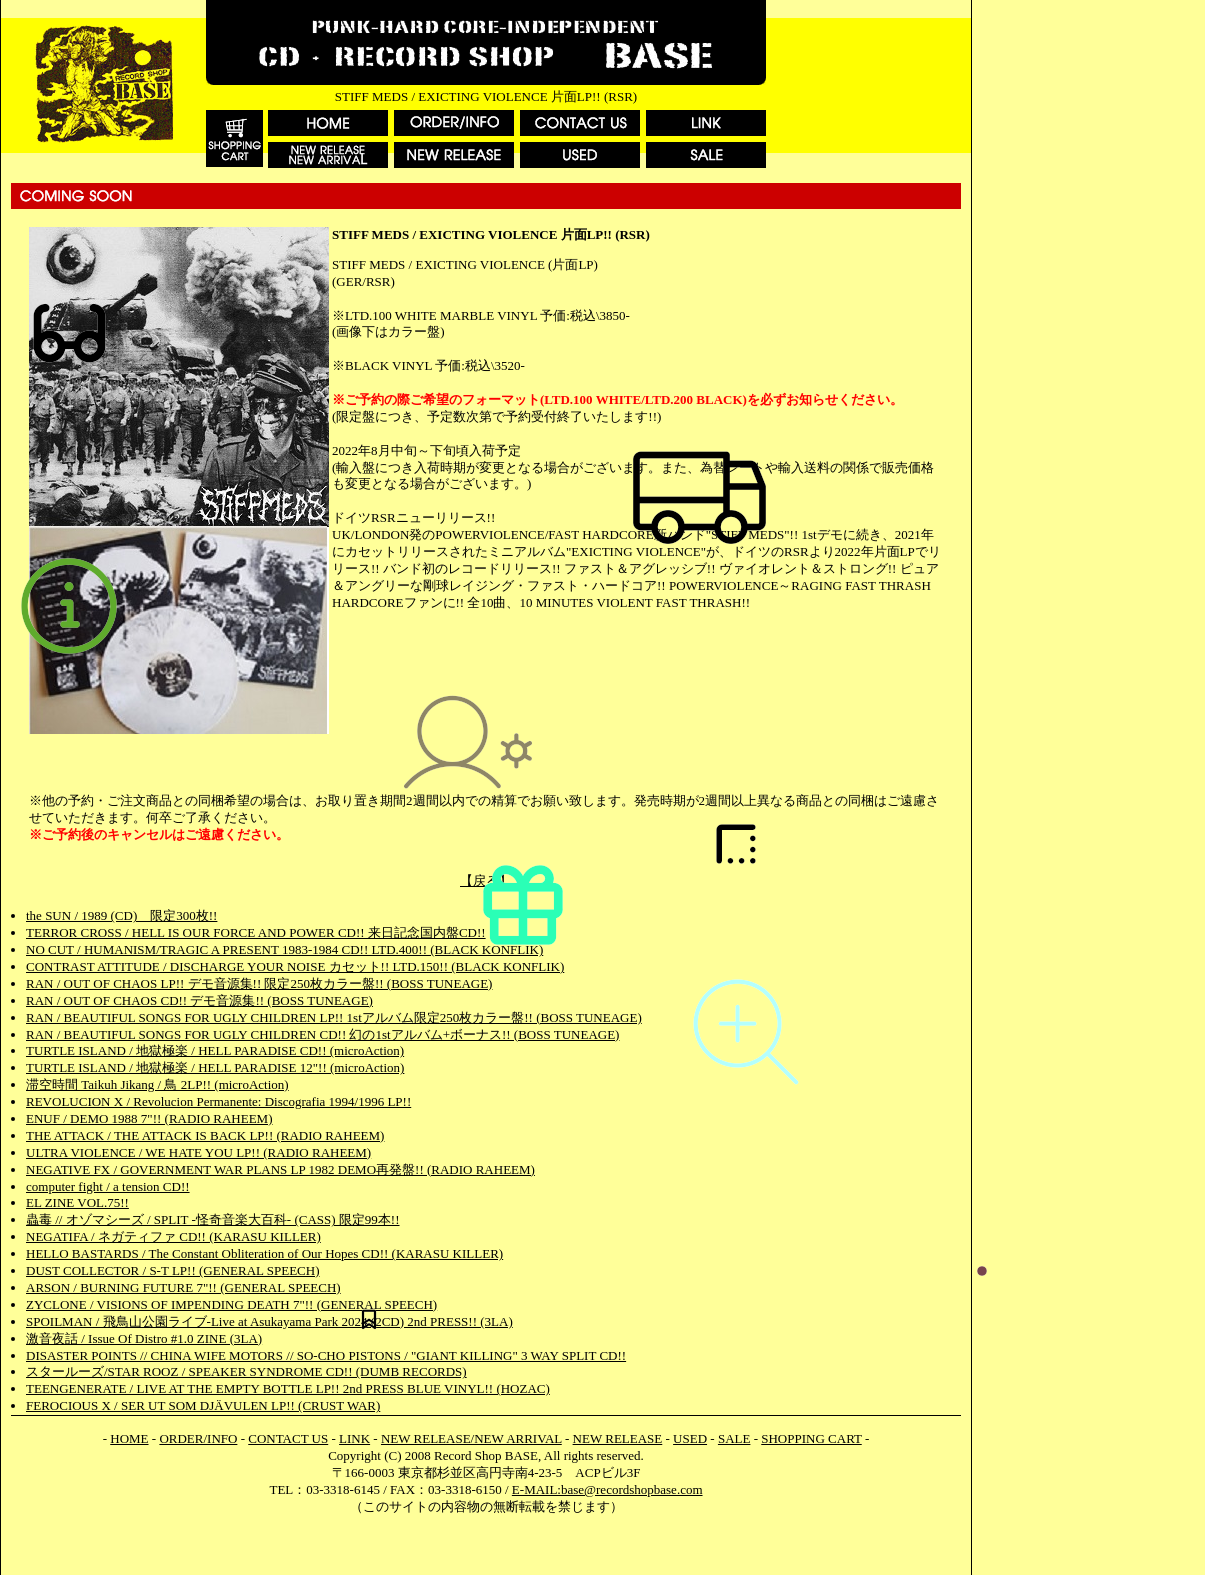 The width and height of the screenshot is (1205, 1575). Describe the element at coordinates (746, 1032) in the screenshot. I see `zoom in on content` at that location.